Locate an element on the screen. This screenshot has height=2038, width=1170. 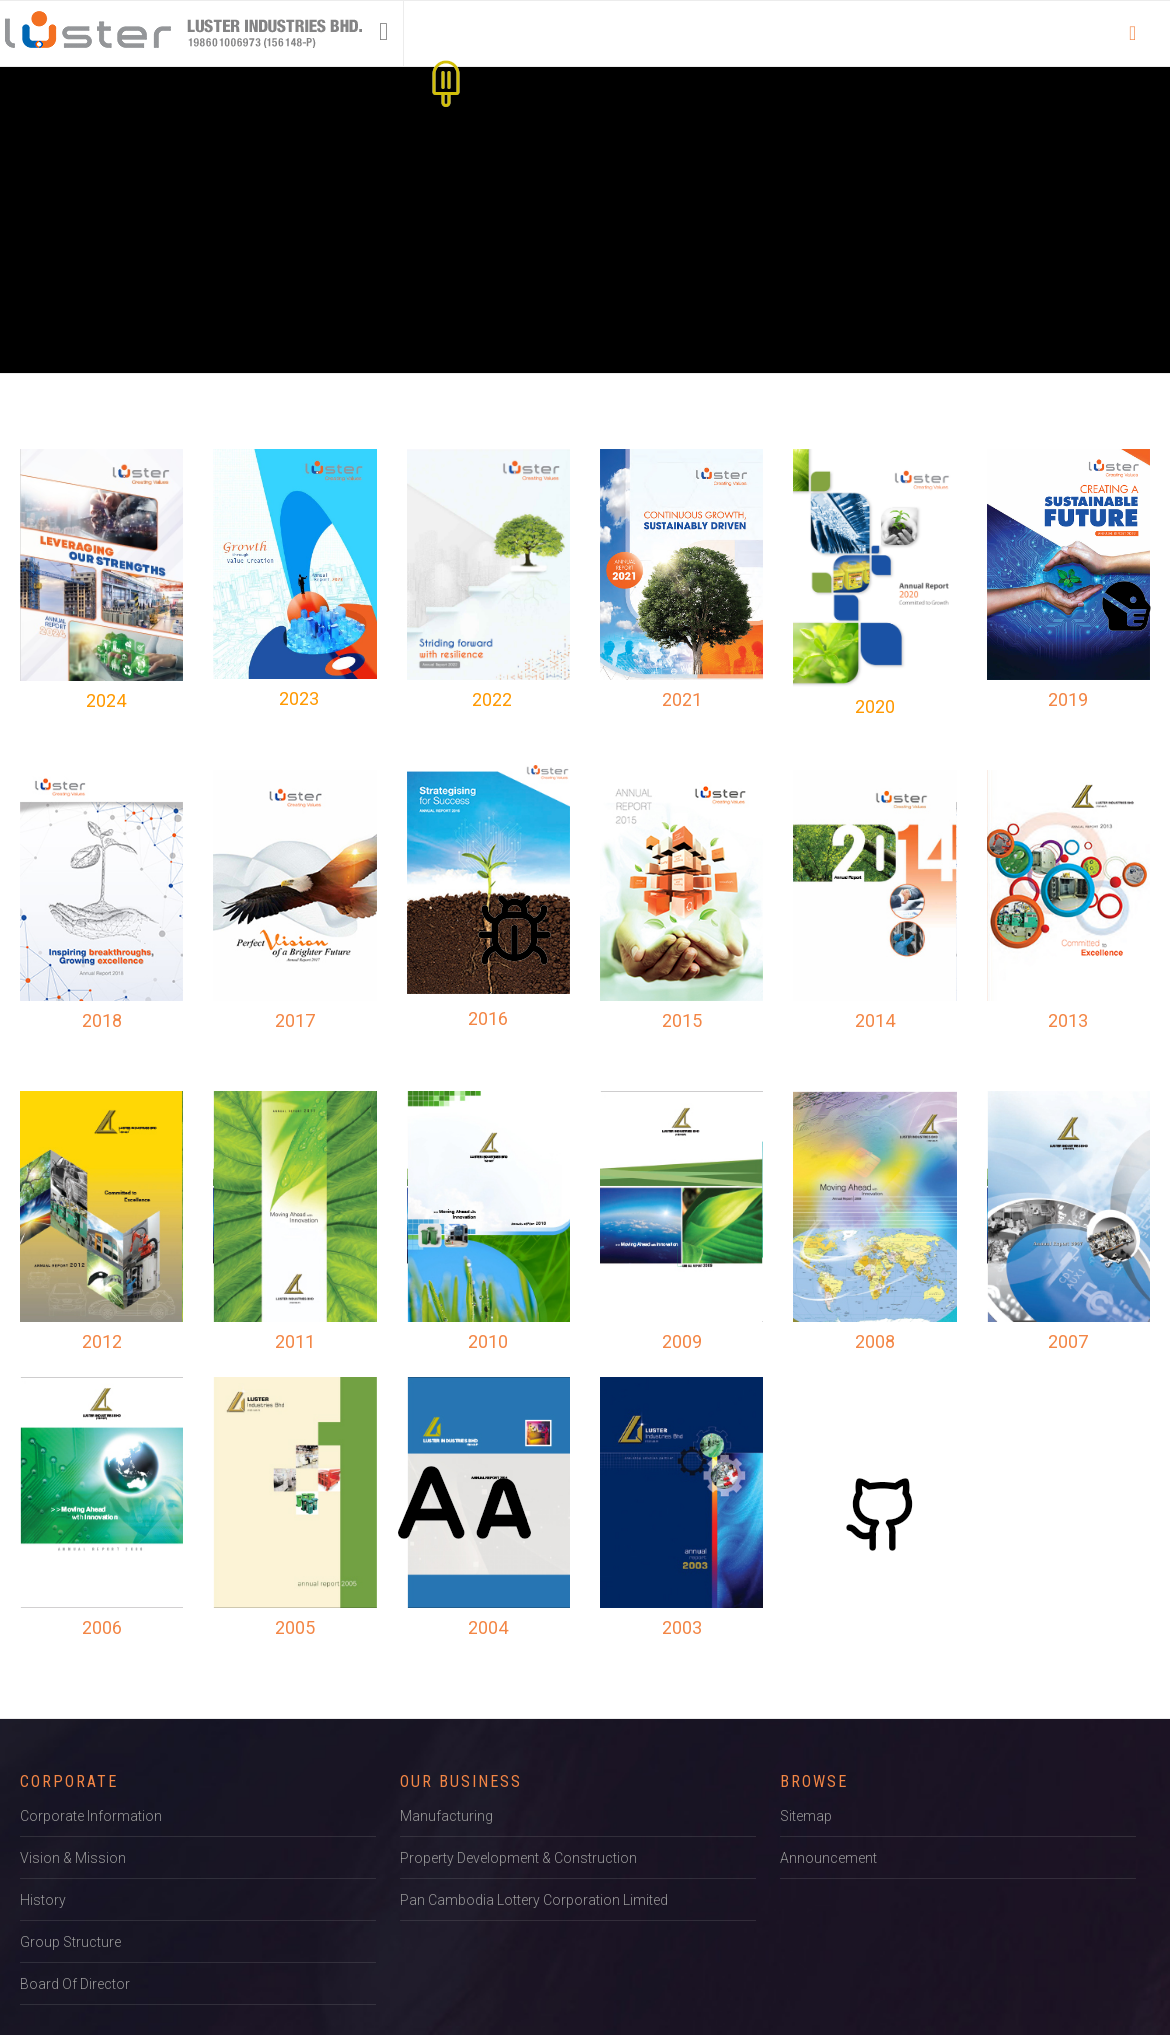
adjust text size settings is located at coordinates (464, 1508).